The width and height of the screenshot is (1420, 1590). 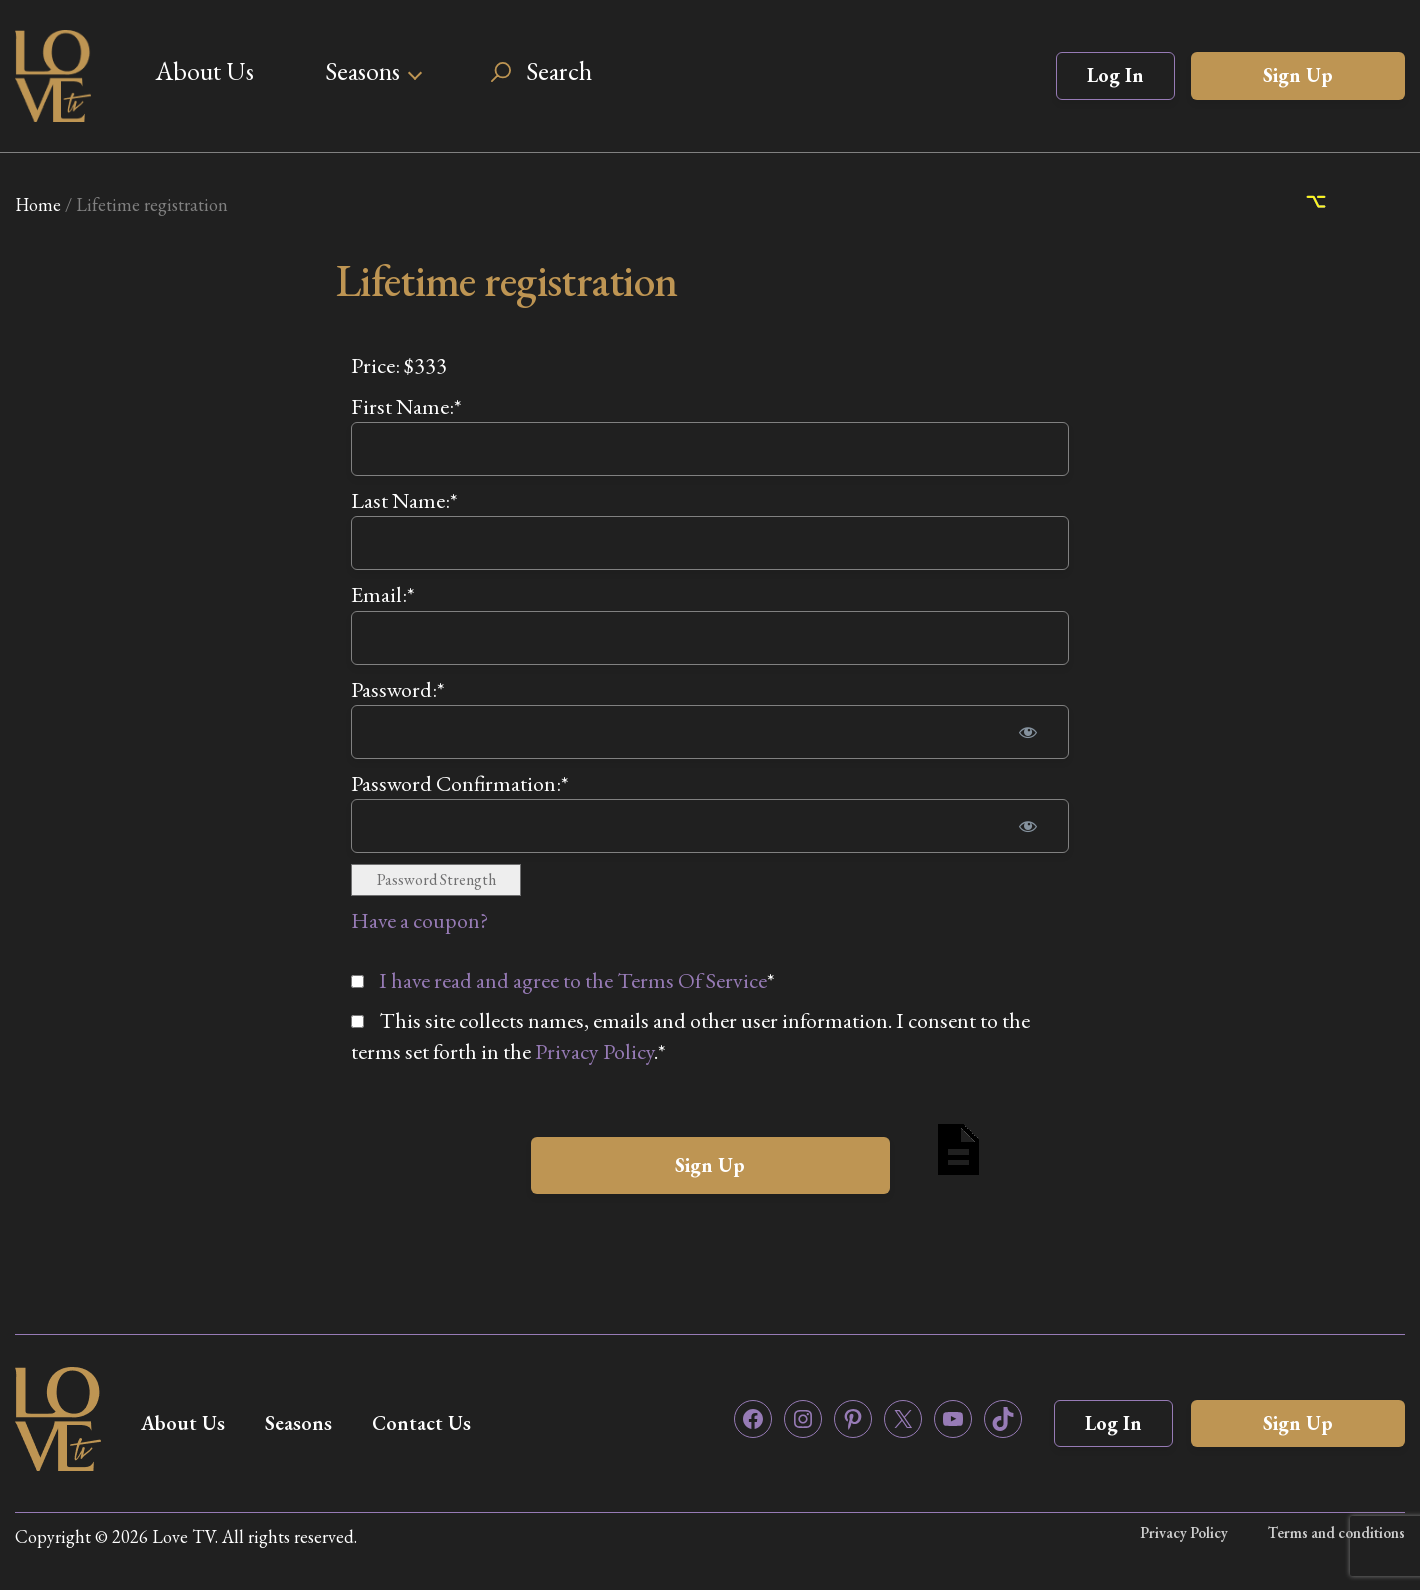 What do you see at coordinates (1316, 201) in the screenshot?
I see `keyboard option or alt key symbol` at bounding box center [1316, 201].